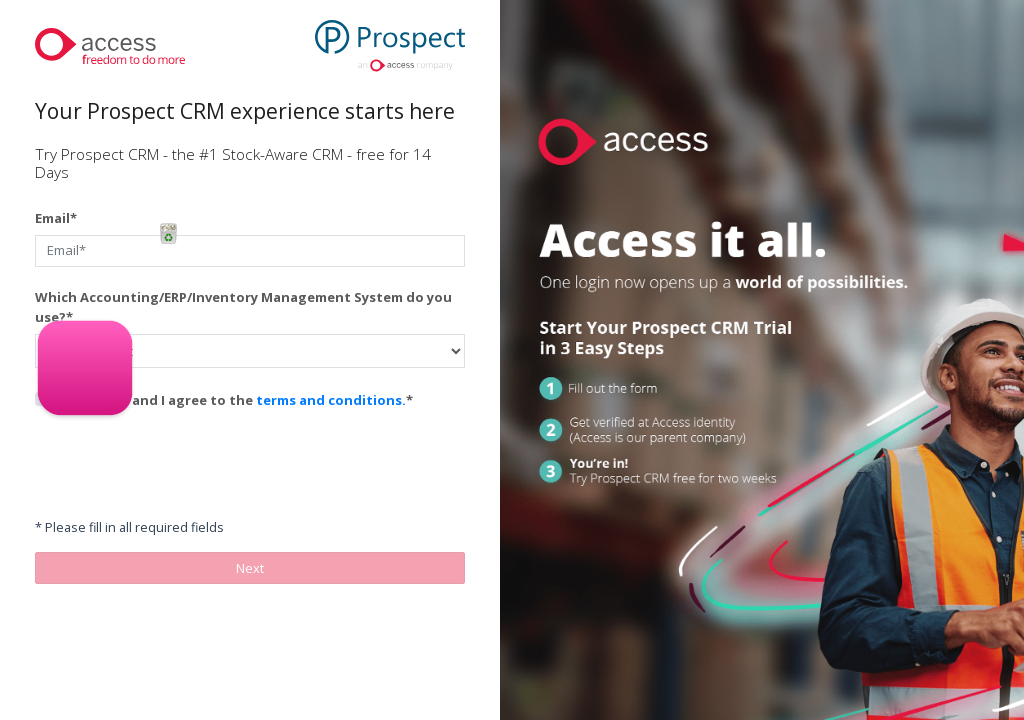  I want to click on blank app icon template for customization, so click(85, 368).